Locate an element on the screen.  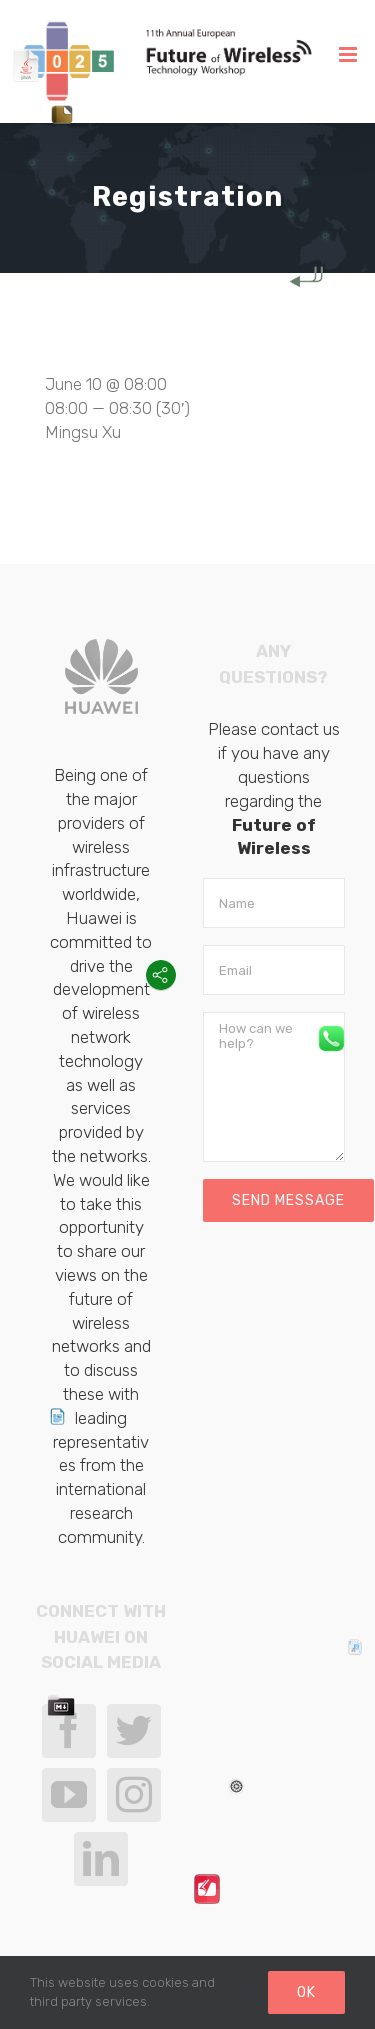
open a text document template file is located at coordinates (57, 1416).